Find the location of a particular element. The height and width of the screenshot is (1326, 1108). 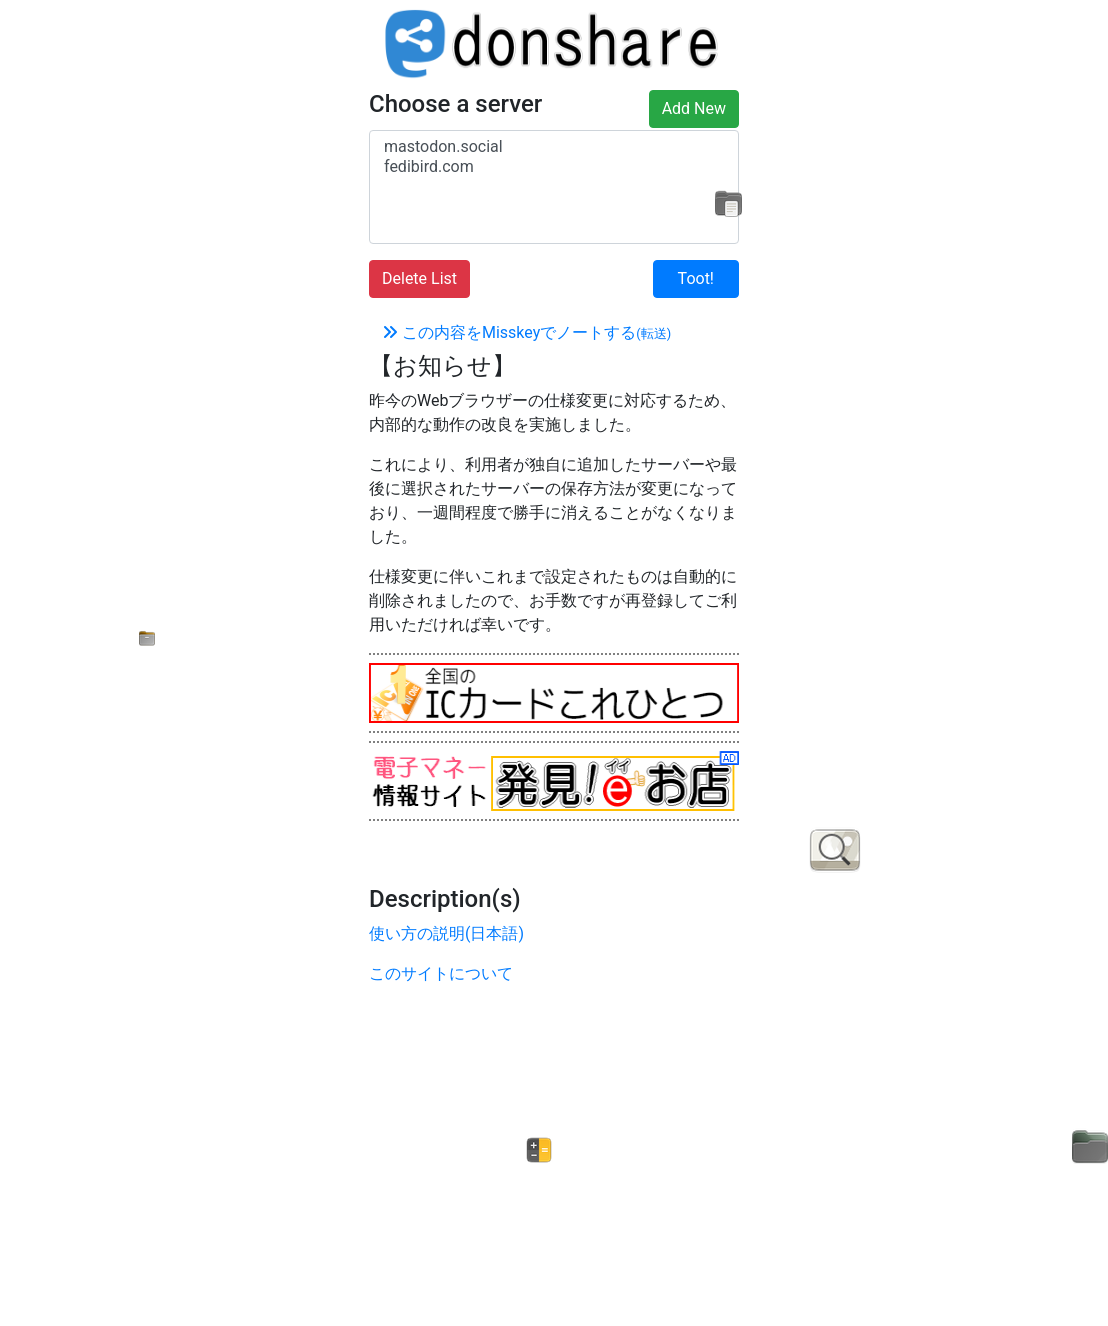

open a file or document is located at coordinates (728, 203).